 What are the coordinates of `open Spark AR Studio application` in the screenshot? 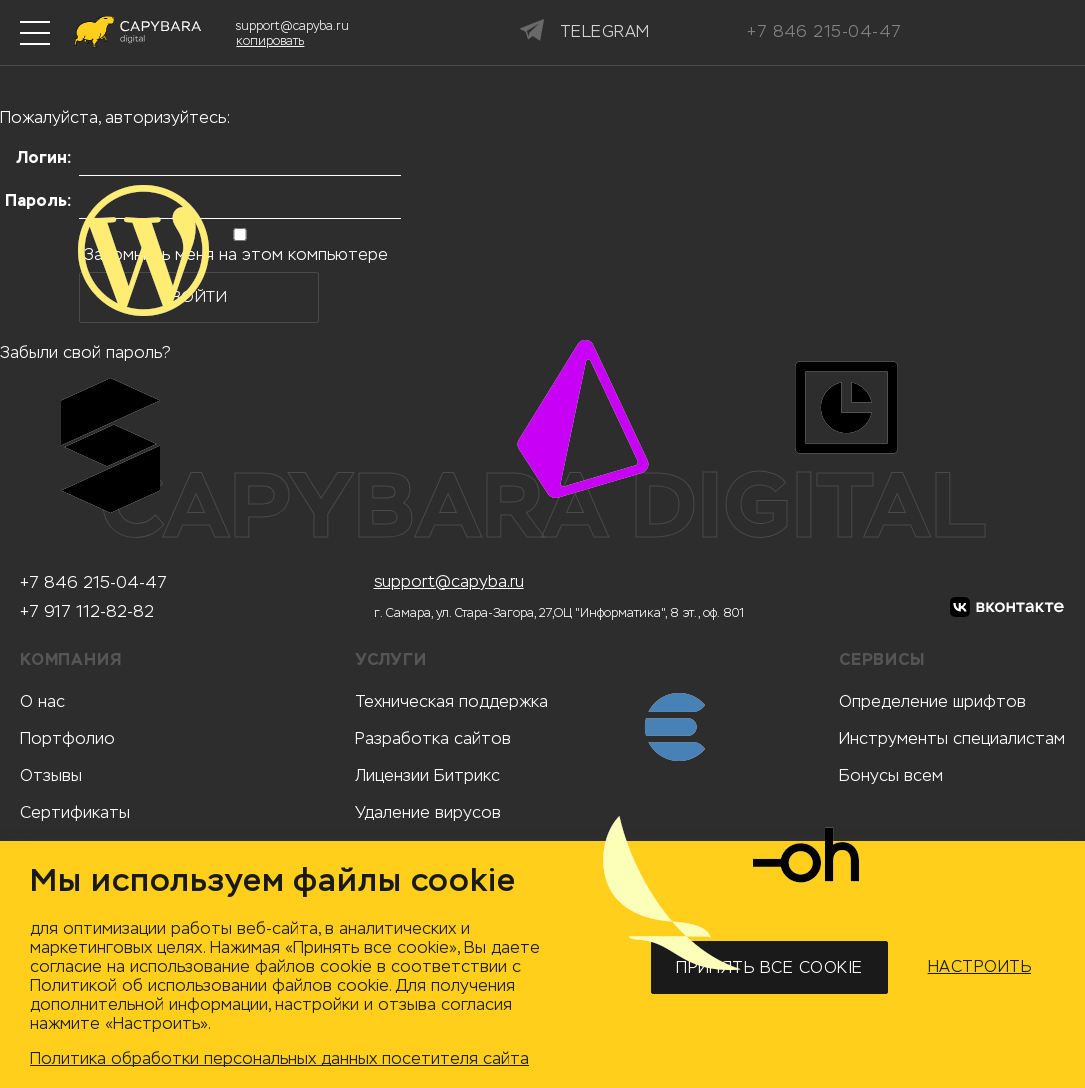 It's located at (110, 445).